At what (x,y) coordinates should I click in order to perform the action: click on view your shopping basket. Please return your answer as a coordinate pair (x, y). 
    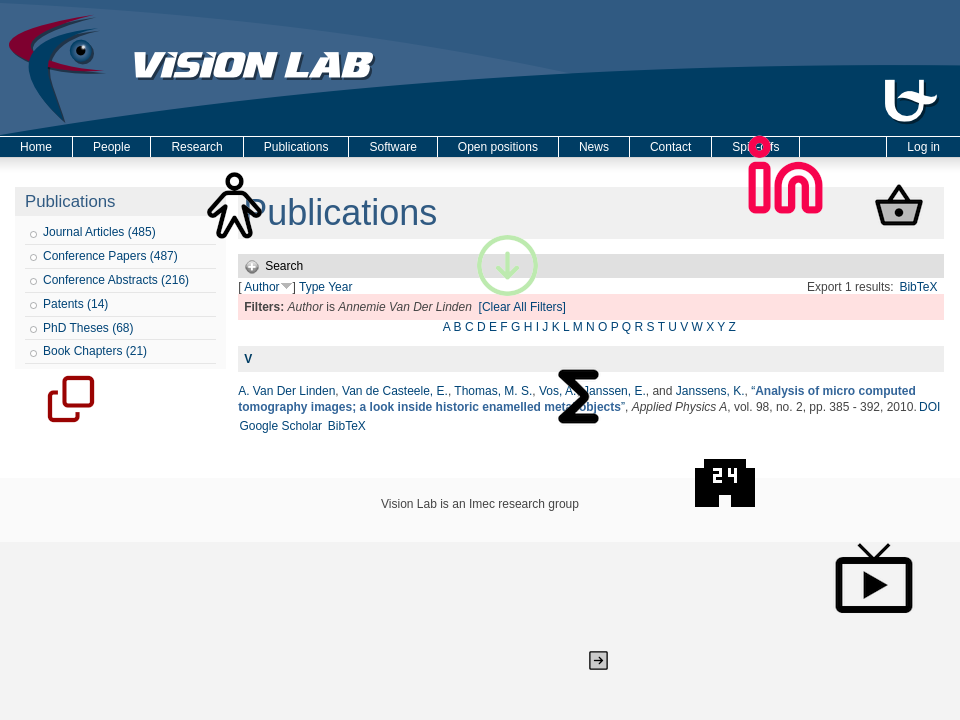
    Looking at the image, I should click on (899, 206).